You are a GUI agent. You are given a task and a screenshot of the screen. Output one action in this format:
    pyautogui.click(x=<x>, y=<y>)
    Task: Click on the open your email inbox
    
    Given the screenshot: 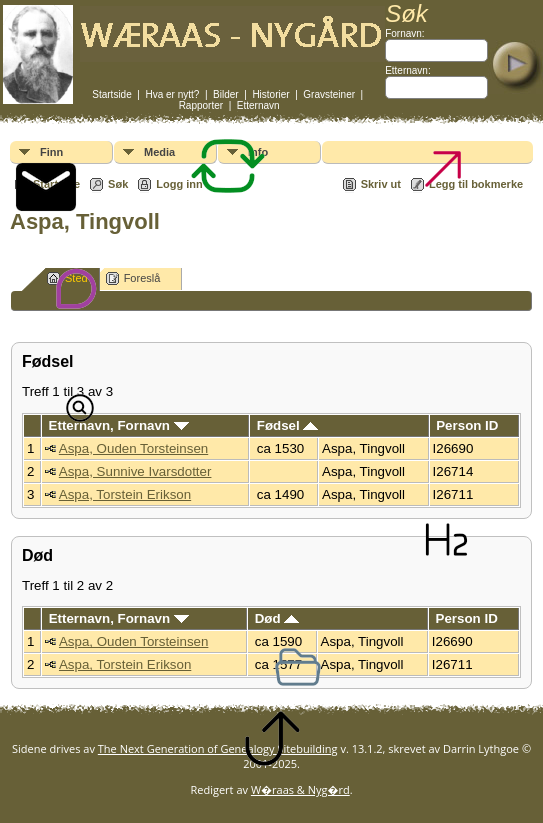 What is the action you would take?
    pyautogui.click(x=46, y=187)
    